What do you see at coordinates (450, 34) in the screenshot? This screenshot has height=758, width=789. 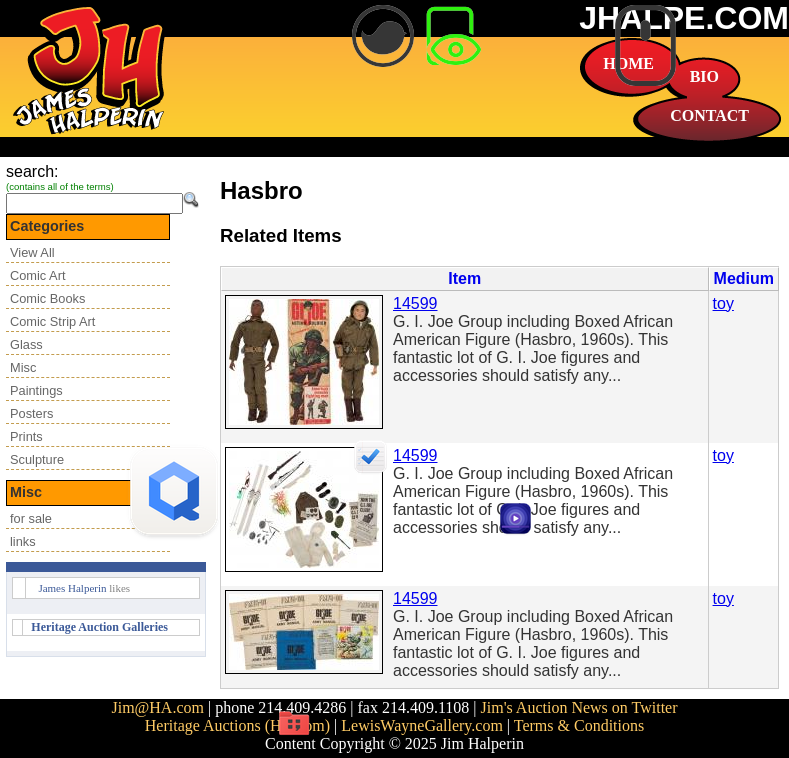 I see `open document viewer` at bounding box center [450, 34].